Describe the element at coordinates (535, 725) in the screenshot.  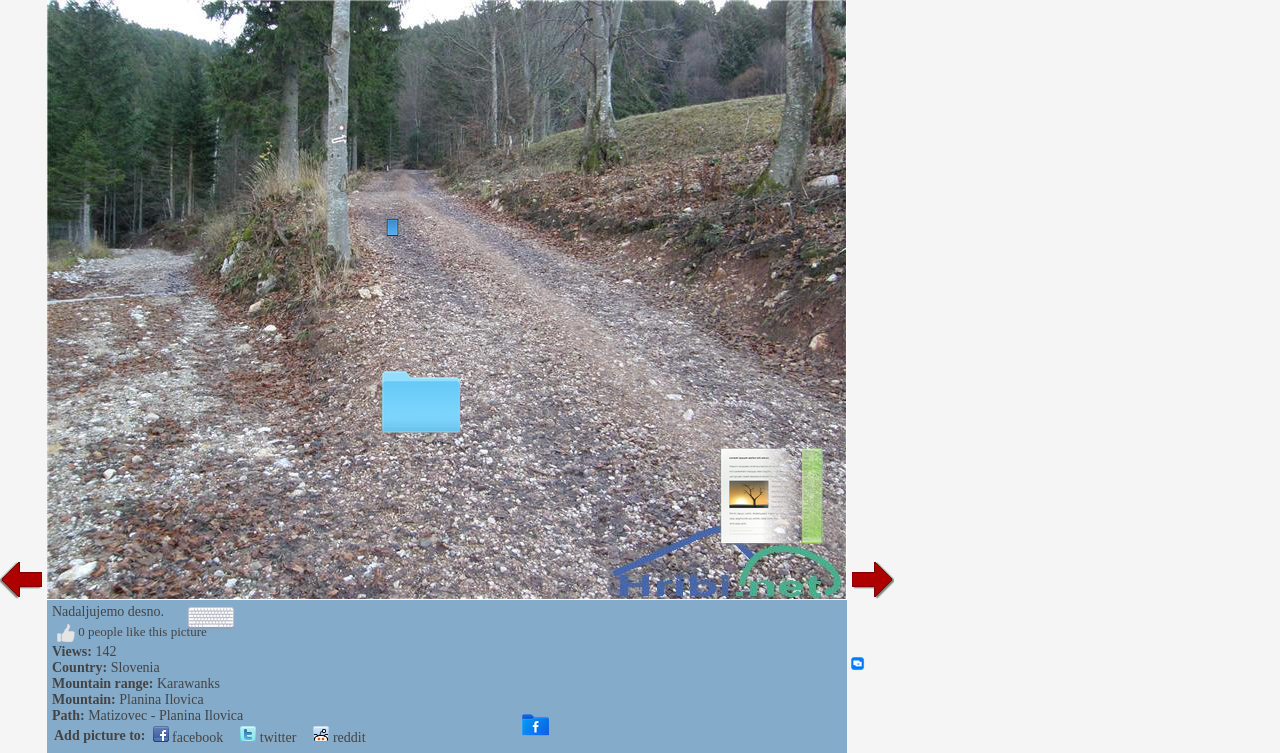
I see `open folder containing facebook-related files` at that location.